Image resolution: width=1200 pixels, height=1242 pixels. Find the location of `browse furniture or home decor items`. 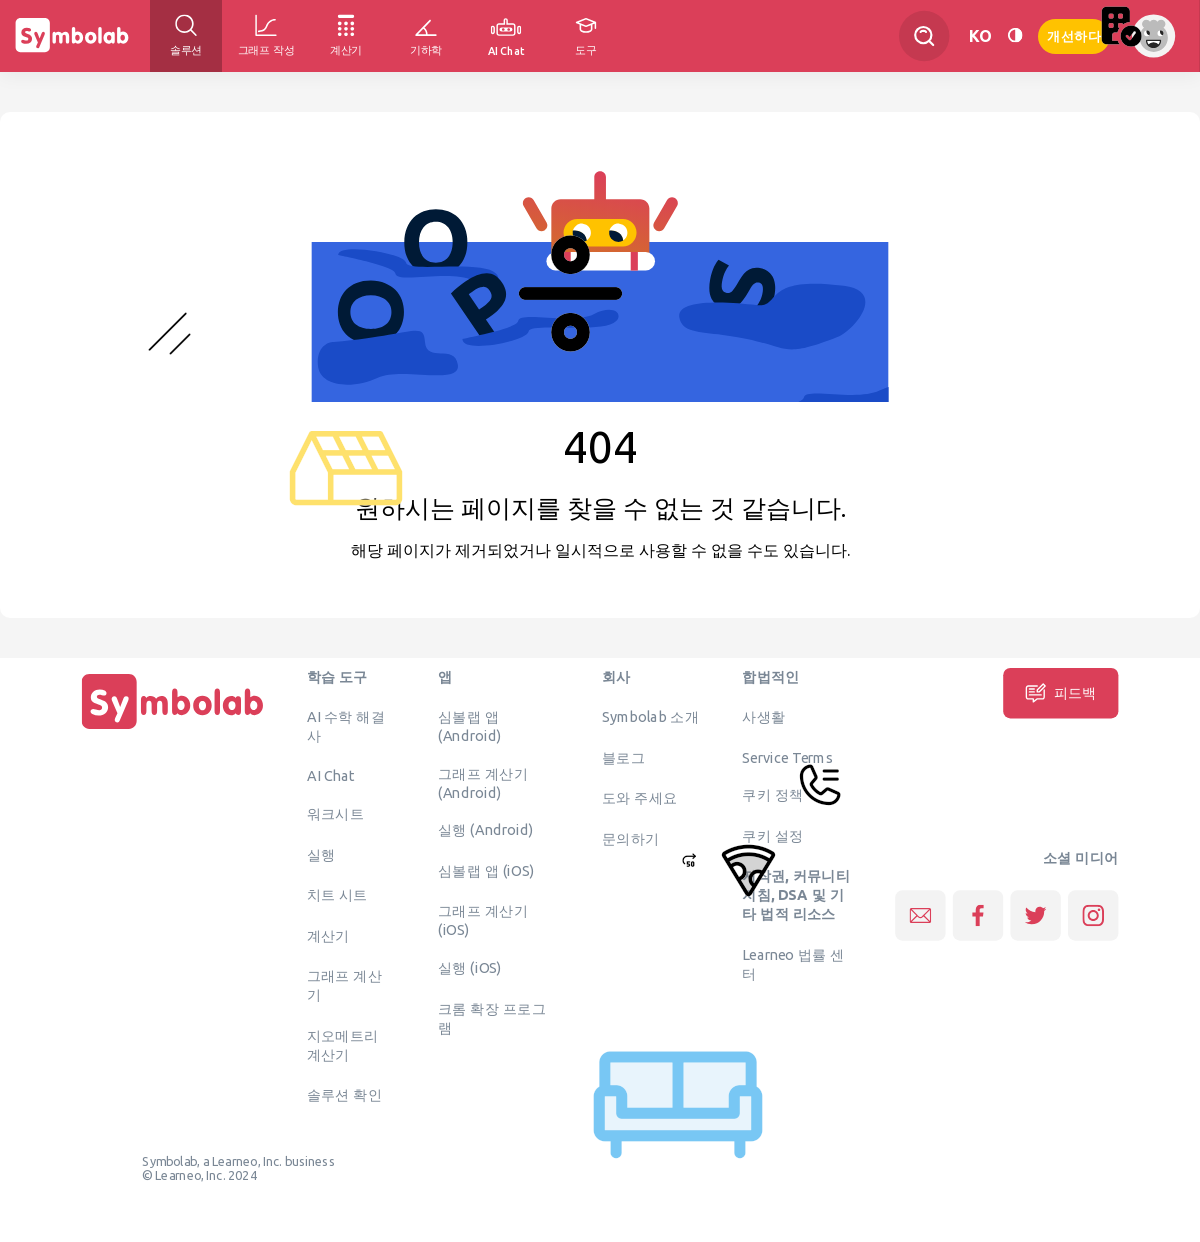

browse furniture or home decor items is located at coordinates (678, 1102).